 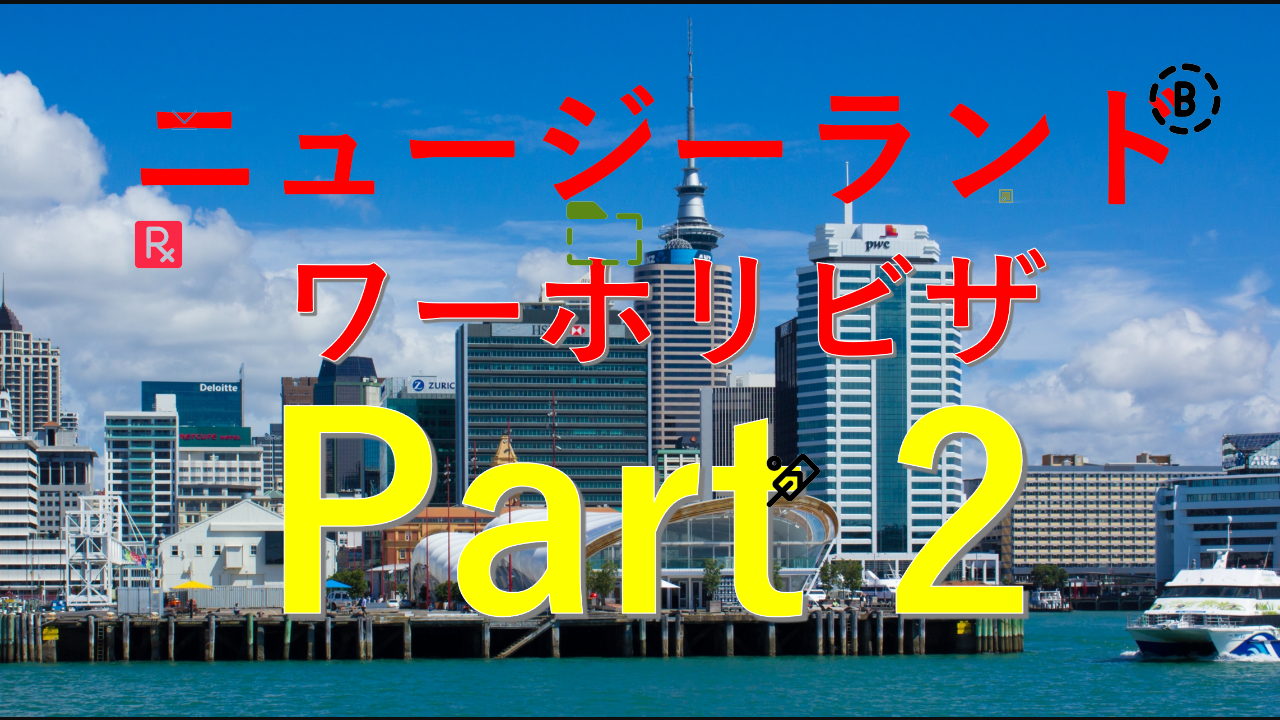 What do you see at coordinates (1185, 99) in the screenshot?
I see `indicates a draft or pending bold formatting option` at bounding box center [1185, 99].